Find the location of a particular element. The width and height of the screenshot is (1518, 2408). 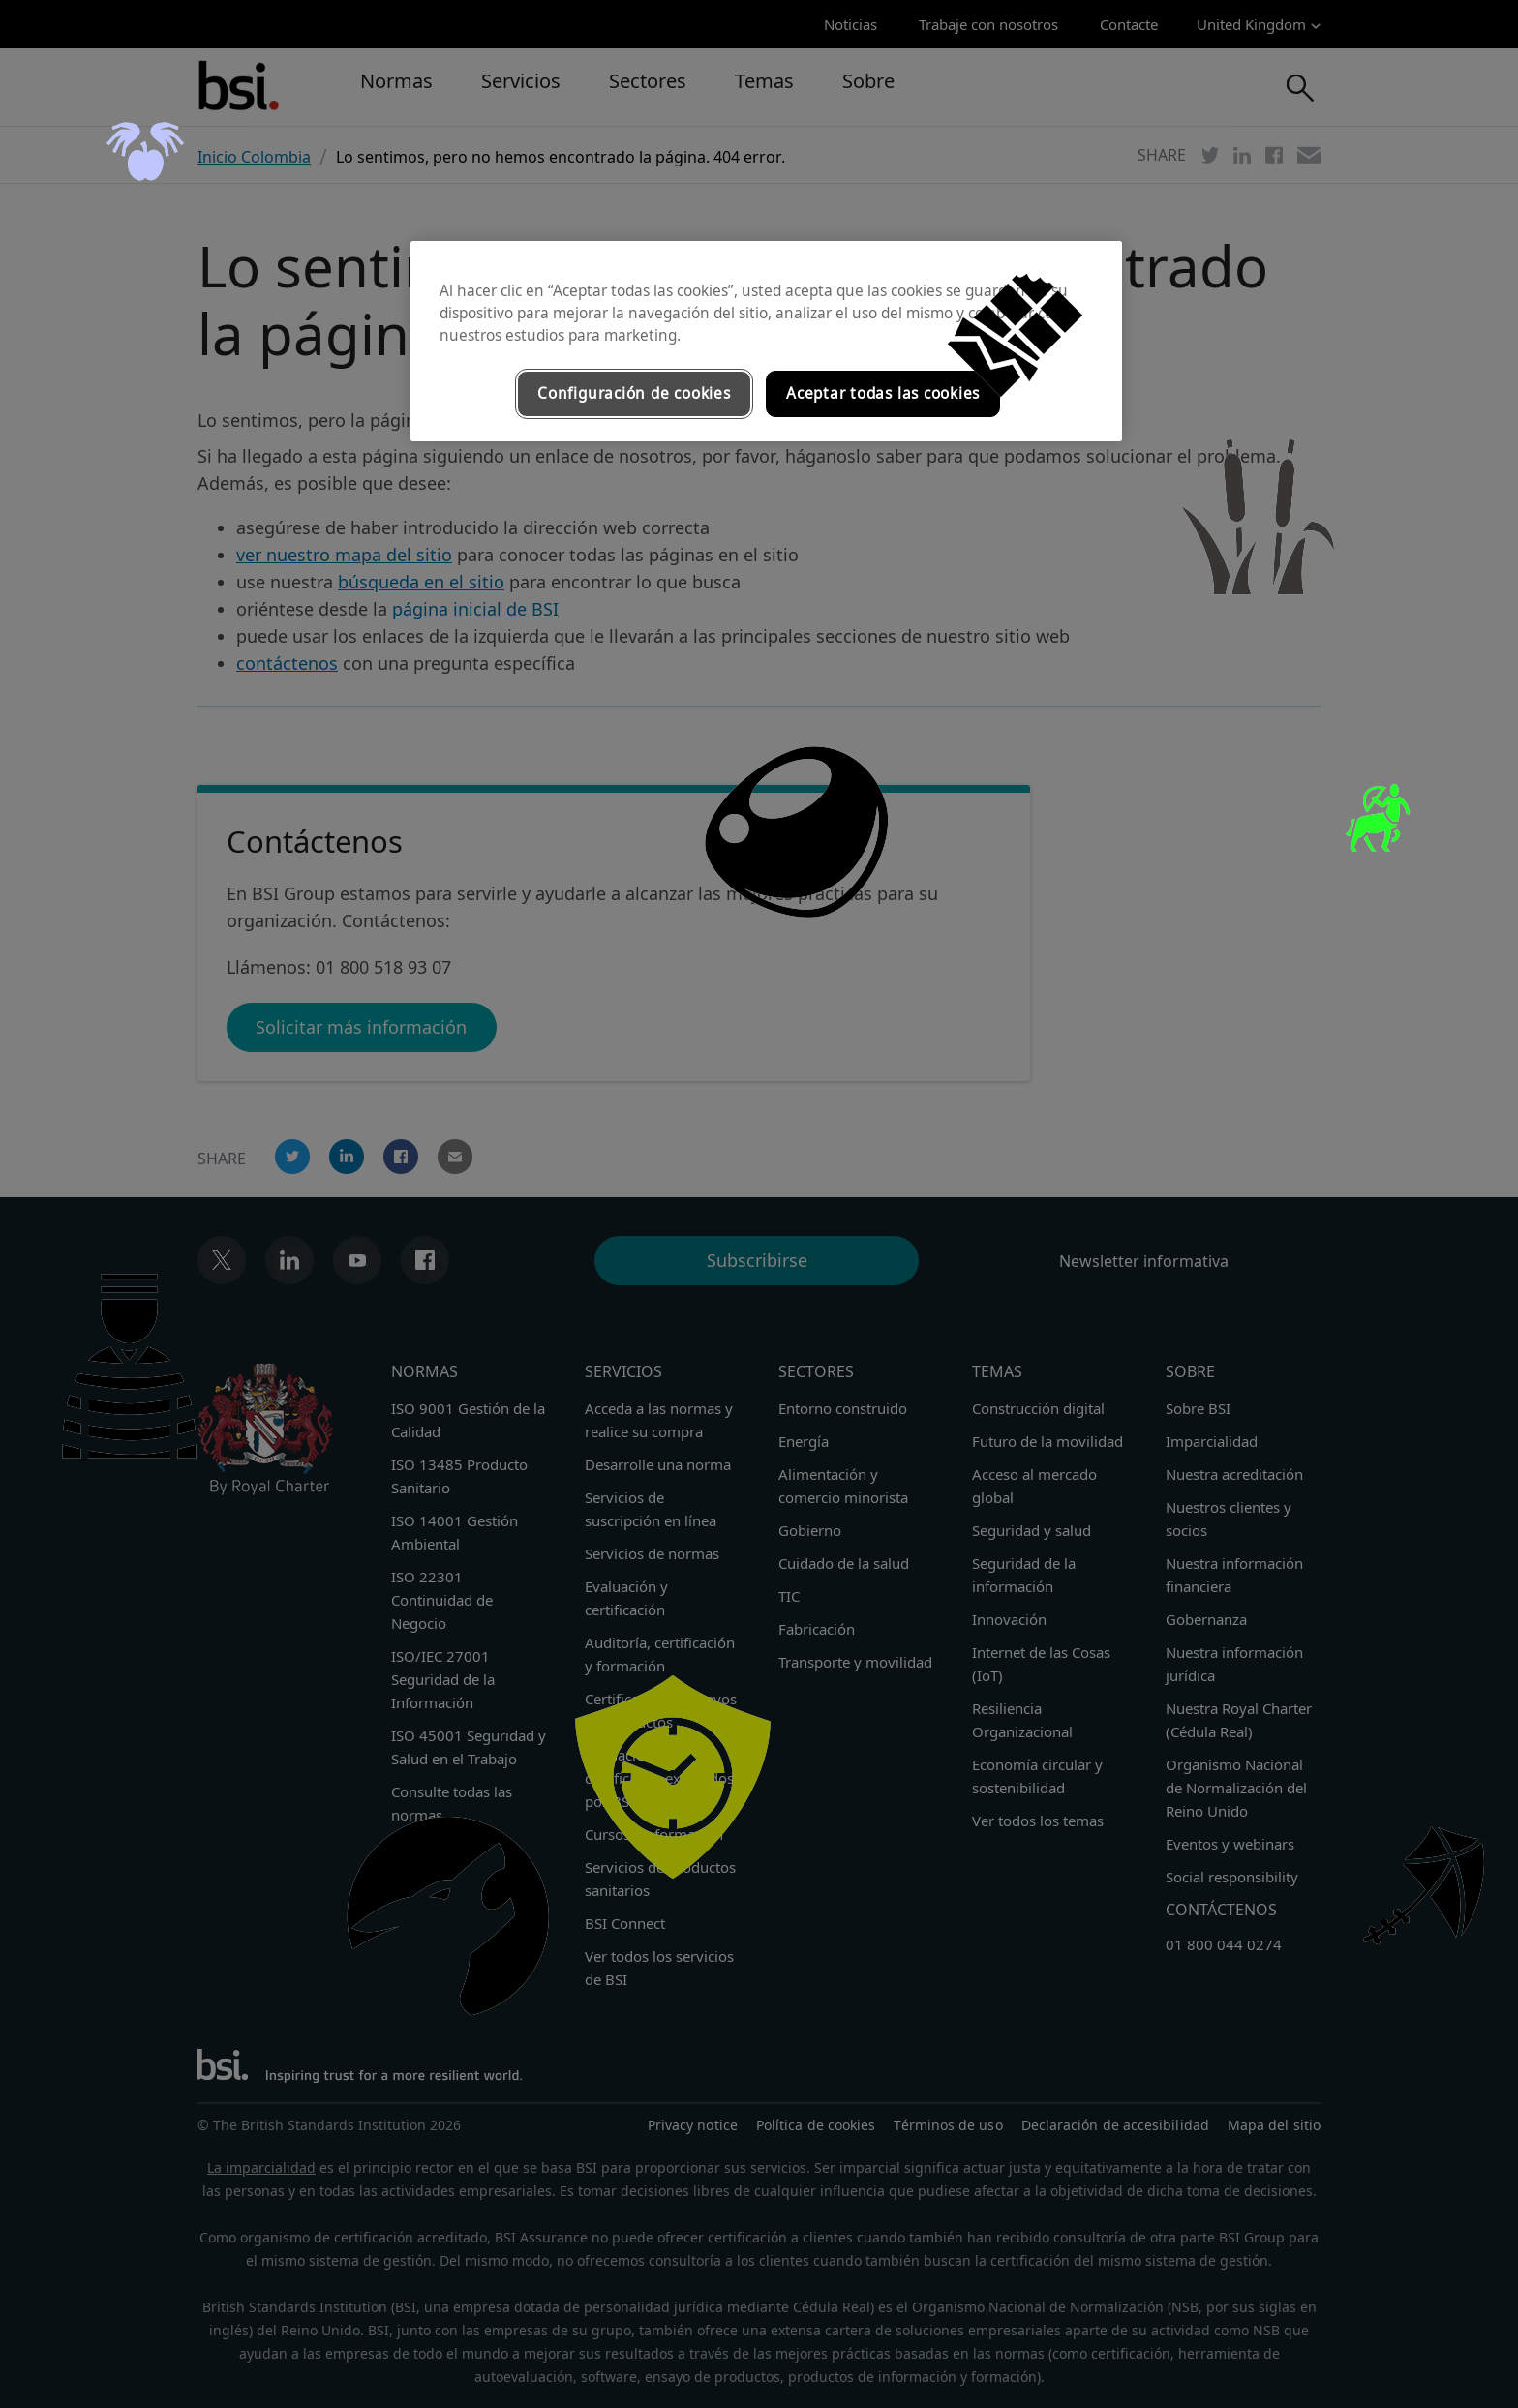

select centaur character or unit is located at coordinates (1378, 818).